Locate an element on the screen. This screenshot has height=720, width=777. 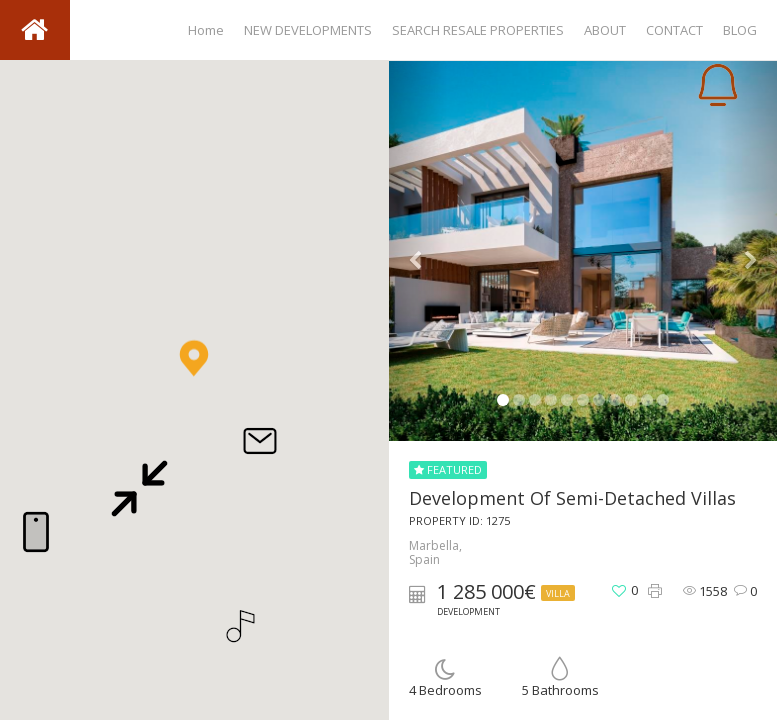
view notifications is located at coordinates (718, 85).